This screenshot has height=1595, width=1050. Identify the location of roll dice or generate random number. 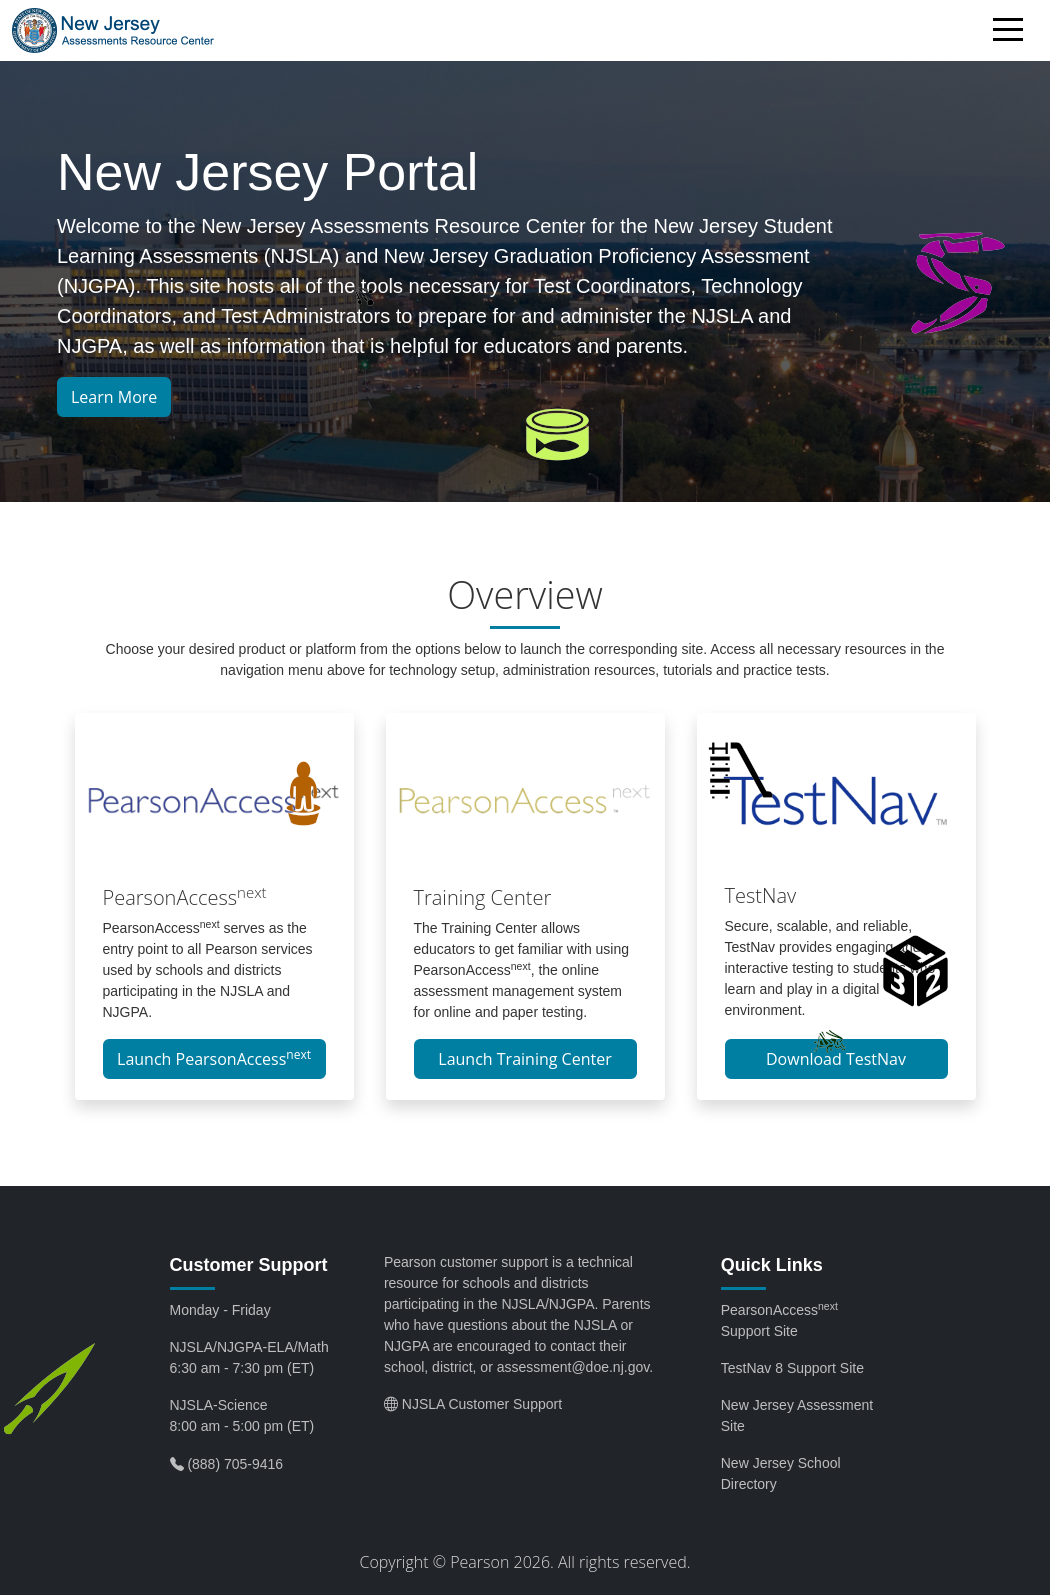
(915, 971).